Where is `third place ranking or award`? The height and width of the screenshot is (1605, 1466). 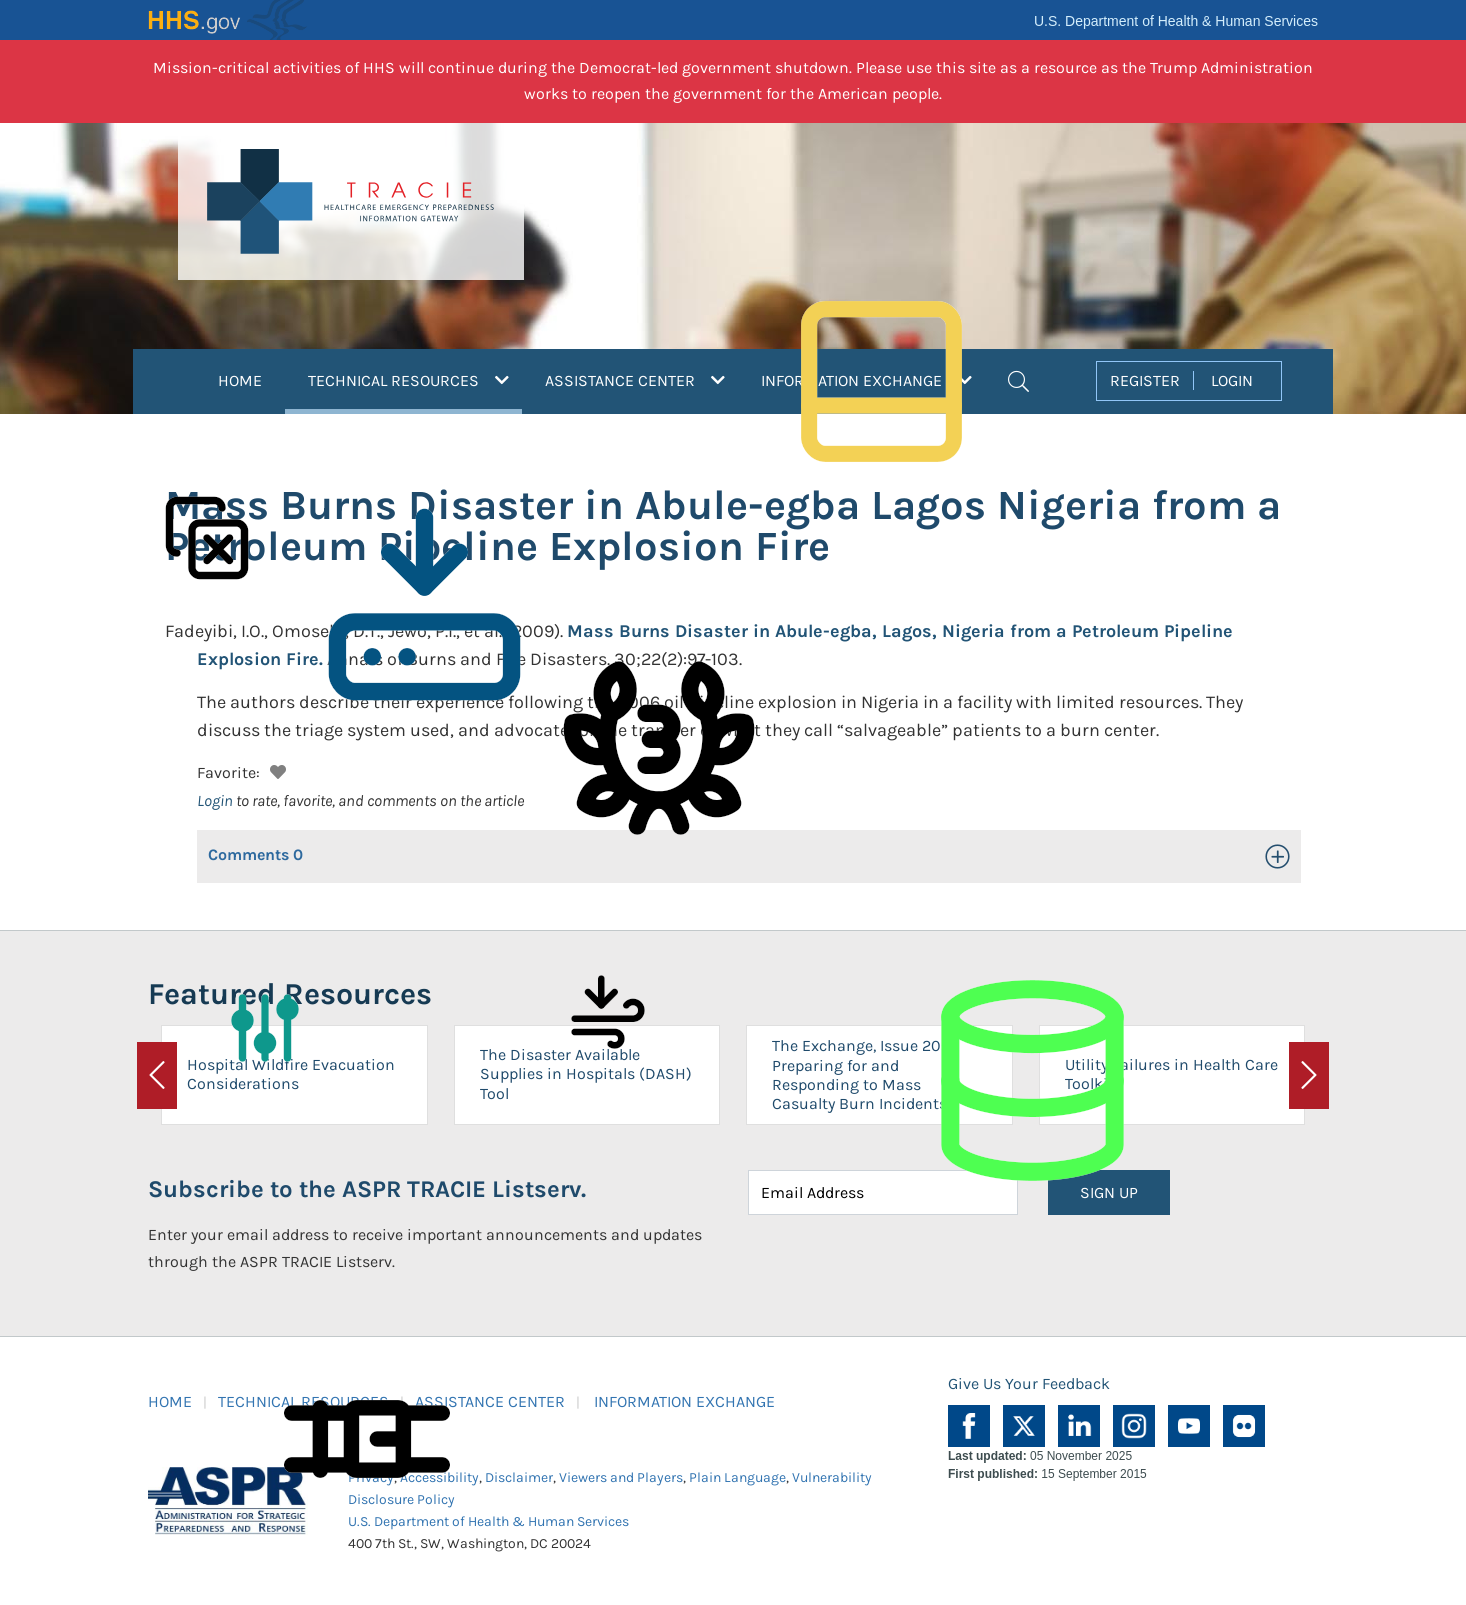
third place ranking or award is located at coordinates (659, 748).